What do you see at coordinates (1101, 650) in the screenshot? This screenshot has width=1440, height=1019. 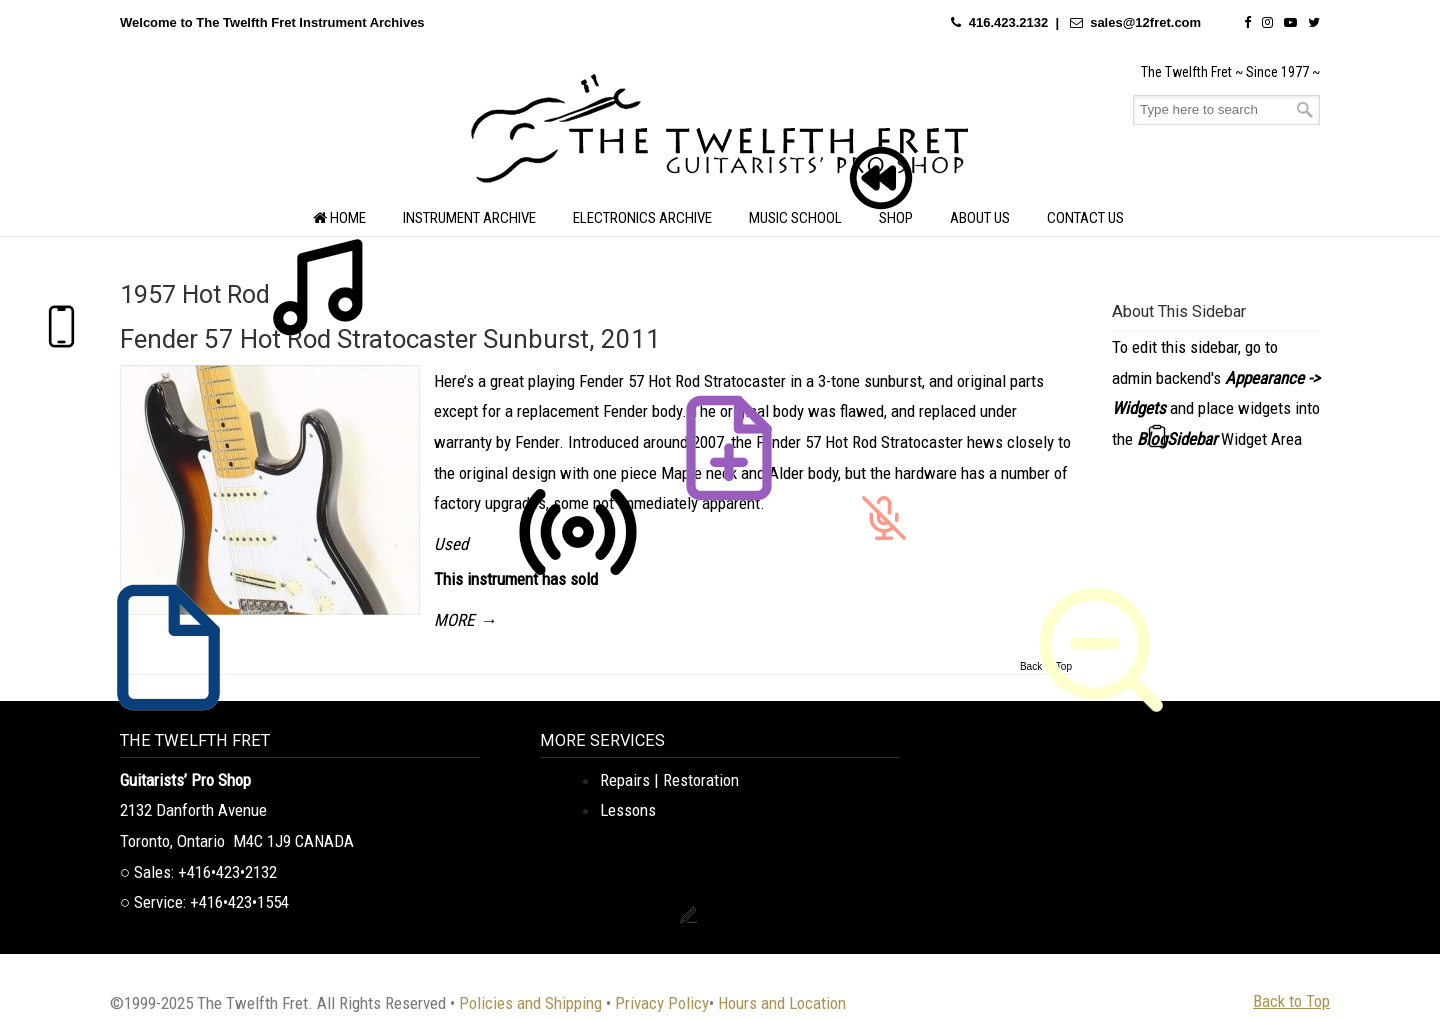 I see `zoom out to see more content` at bounding box center [1101, 650].